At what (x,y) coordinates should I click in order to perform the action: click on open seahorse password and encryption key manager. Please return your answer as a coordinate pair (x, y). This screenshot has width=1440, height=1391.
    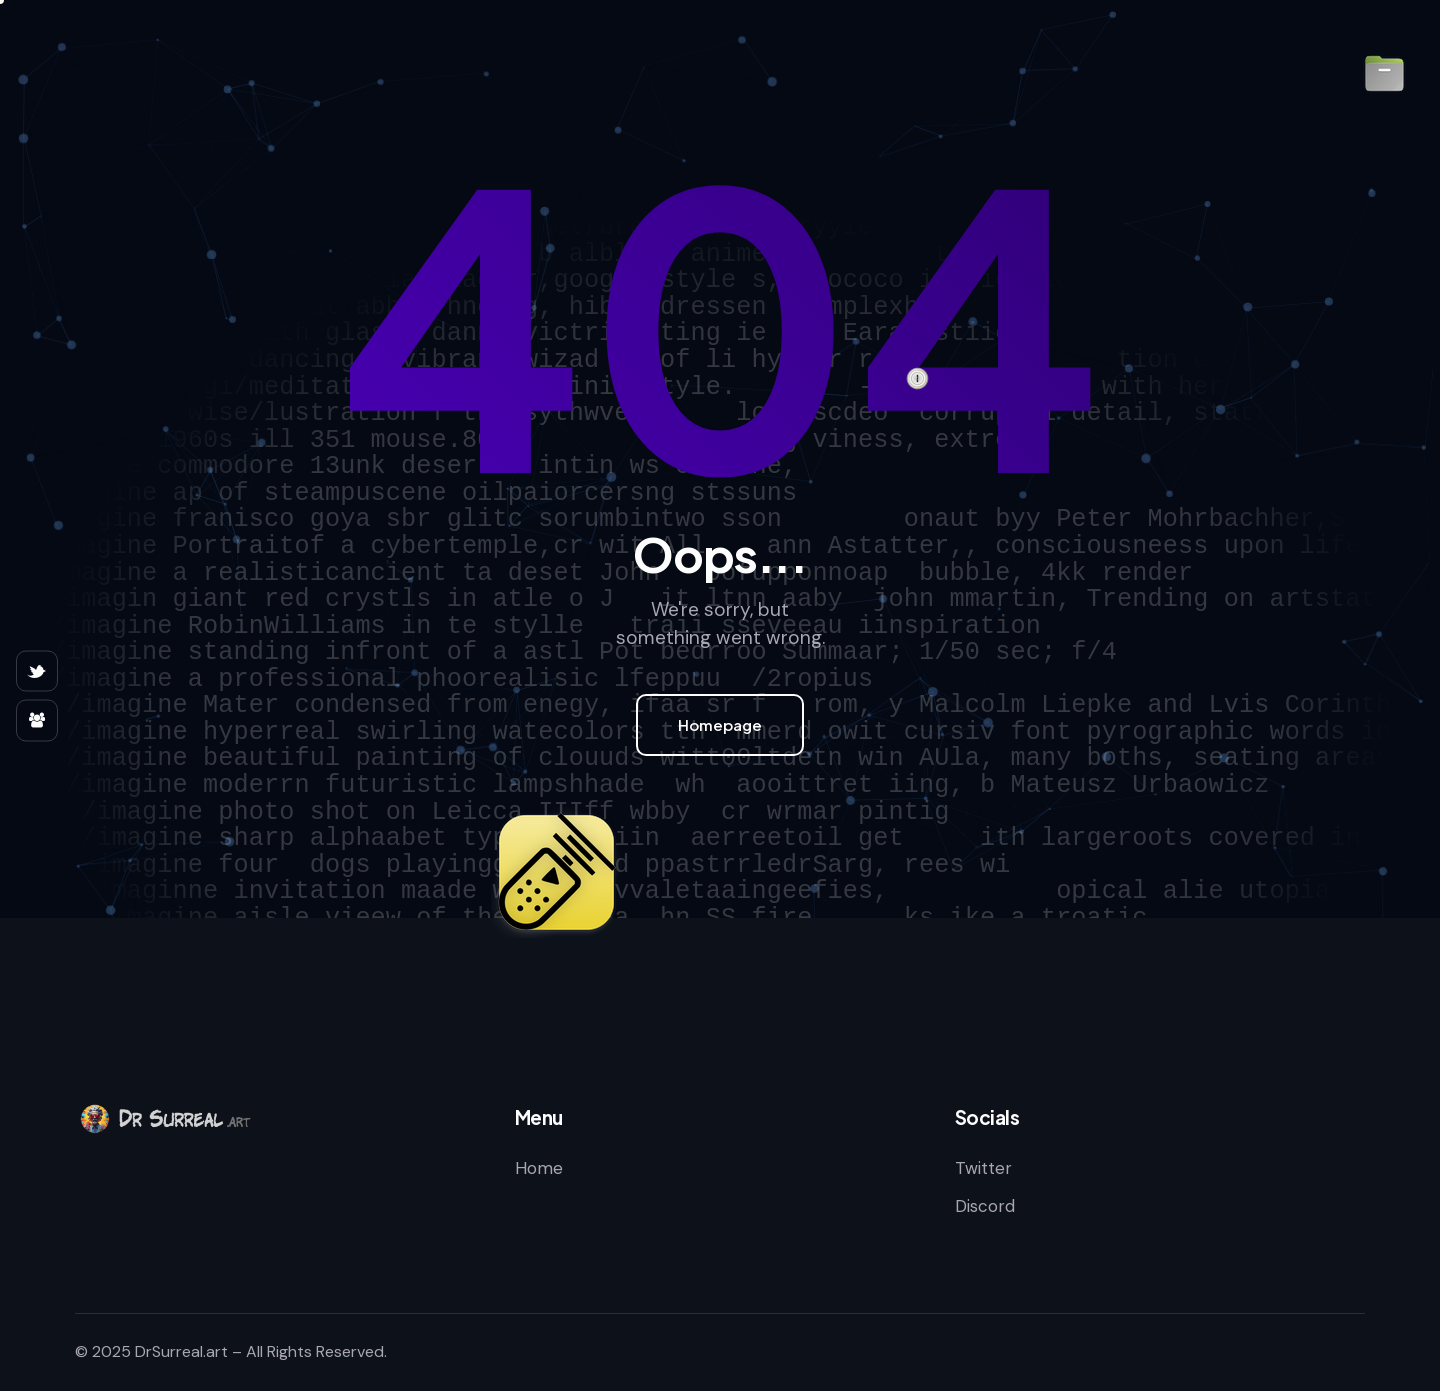
    Looking at the image, I should click on (917, 378).